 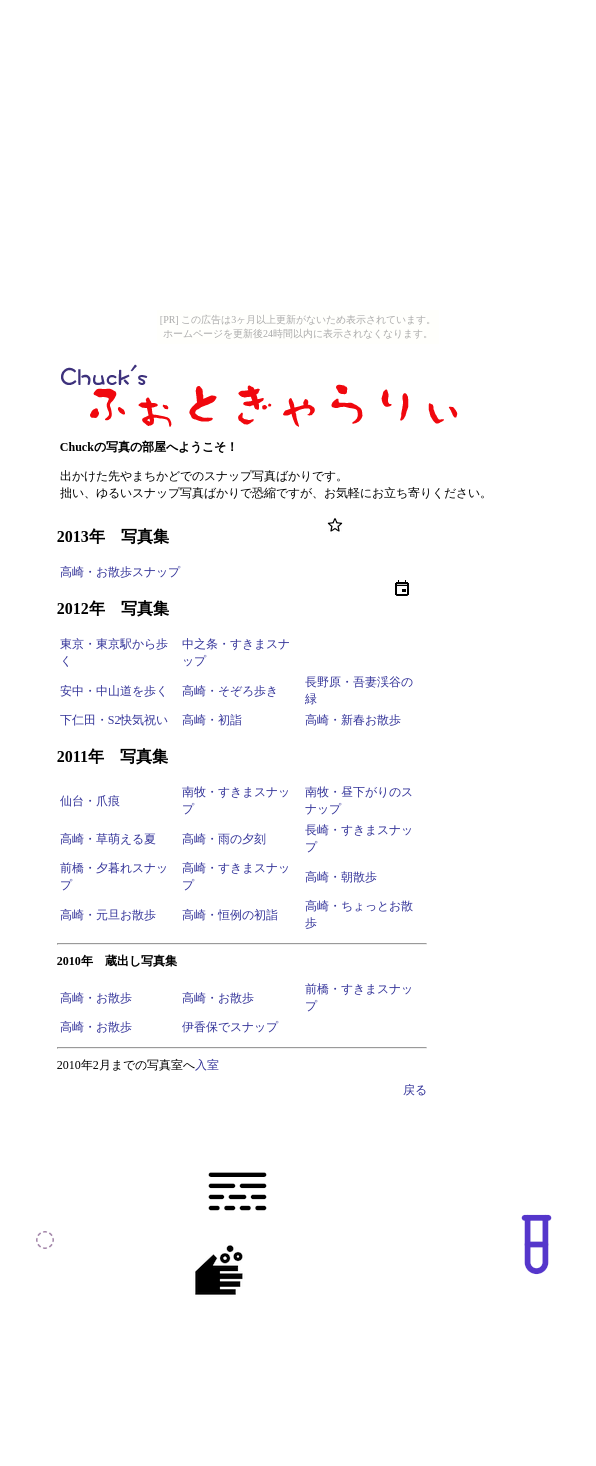 What do you see at coordinates (402, 588) in the screenshot?
I see `view calendar events` at bounding box center [402, 588].